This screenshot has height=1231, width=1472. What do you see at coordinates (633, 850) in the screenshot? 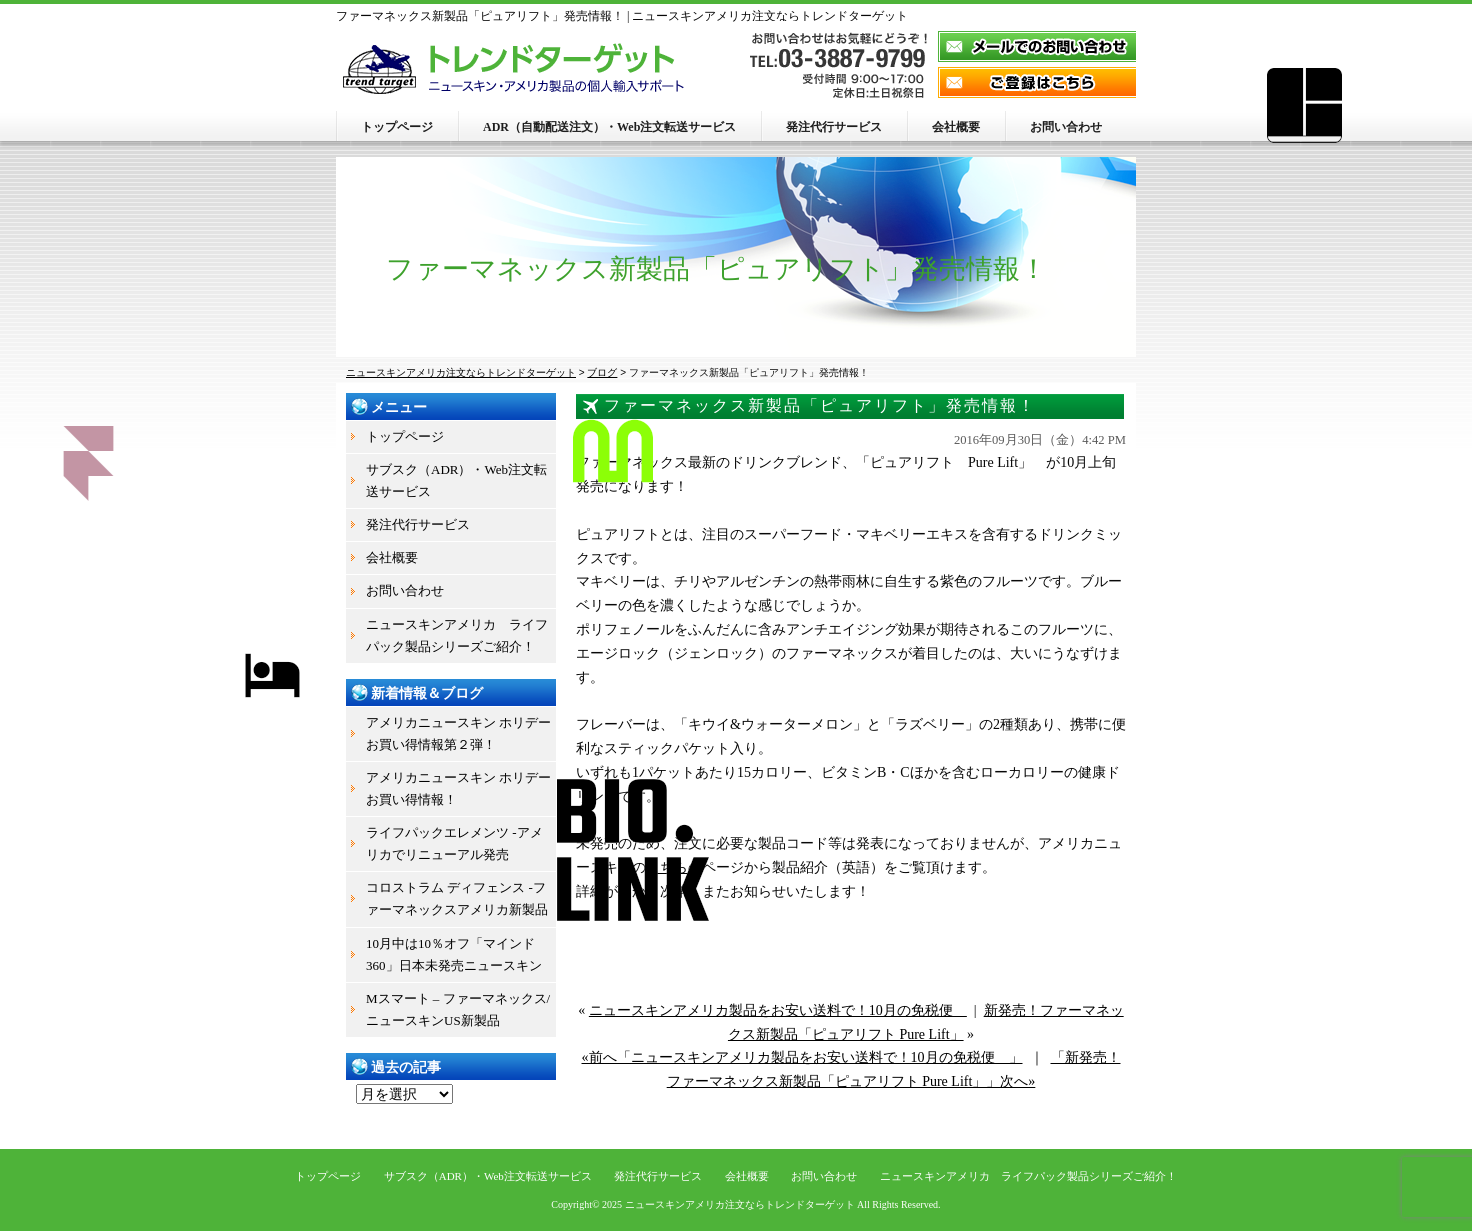
I see `link to biolink profile` at bounding box center [633, 850].